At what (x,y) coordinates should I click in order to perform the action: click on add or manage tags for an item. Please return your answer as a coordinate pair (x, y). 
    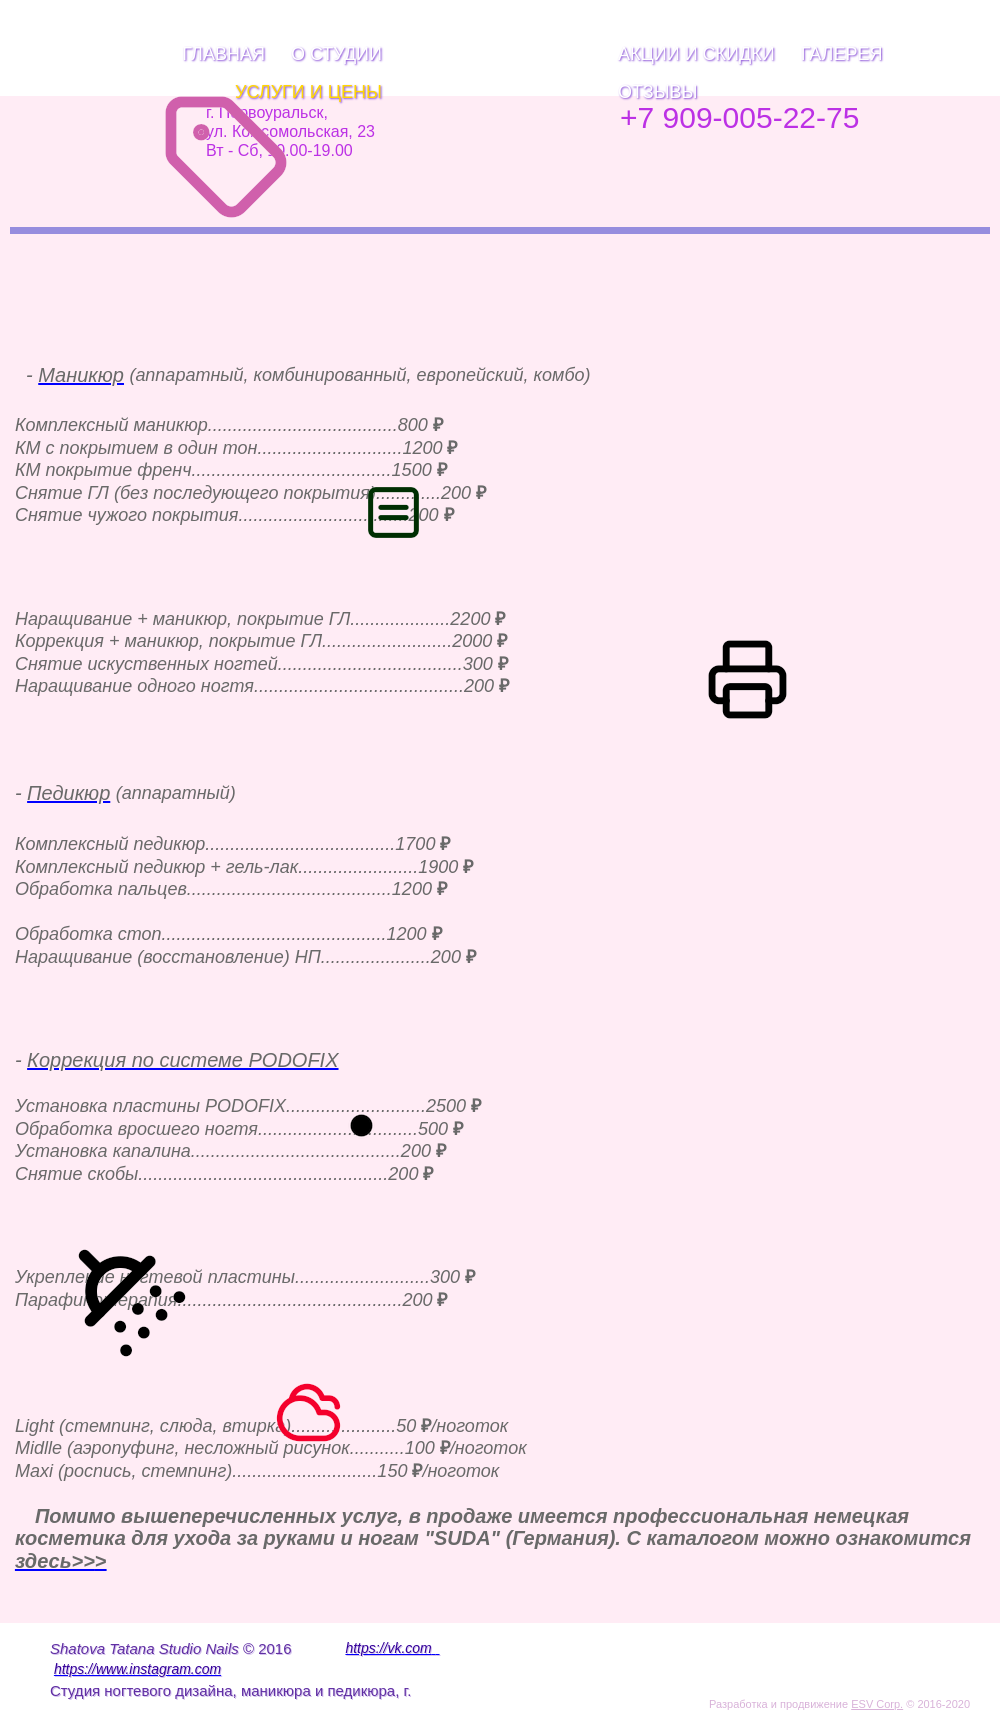
    Looking at the image, I should click on (226, 157).